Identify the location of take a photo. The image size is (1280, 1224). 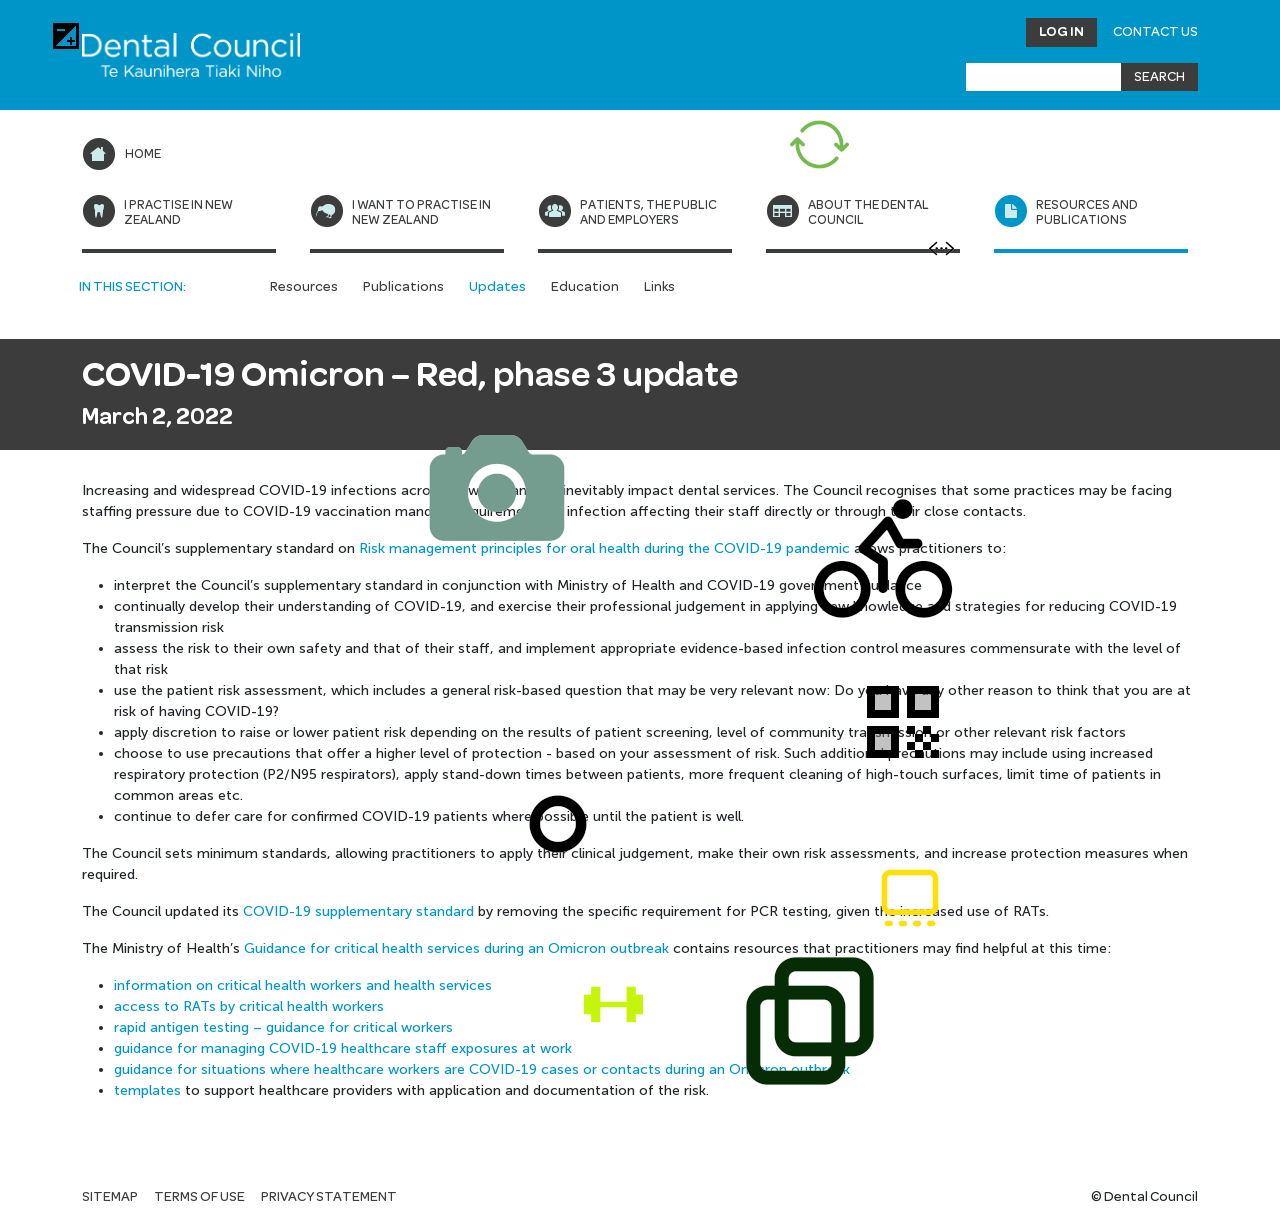
(497, 488).